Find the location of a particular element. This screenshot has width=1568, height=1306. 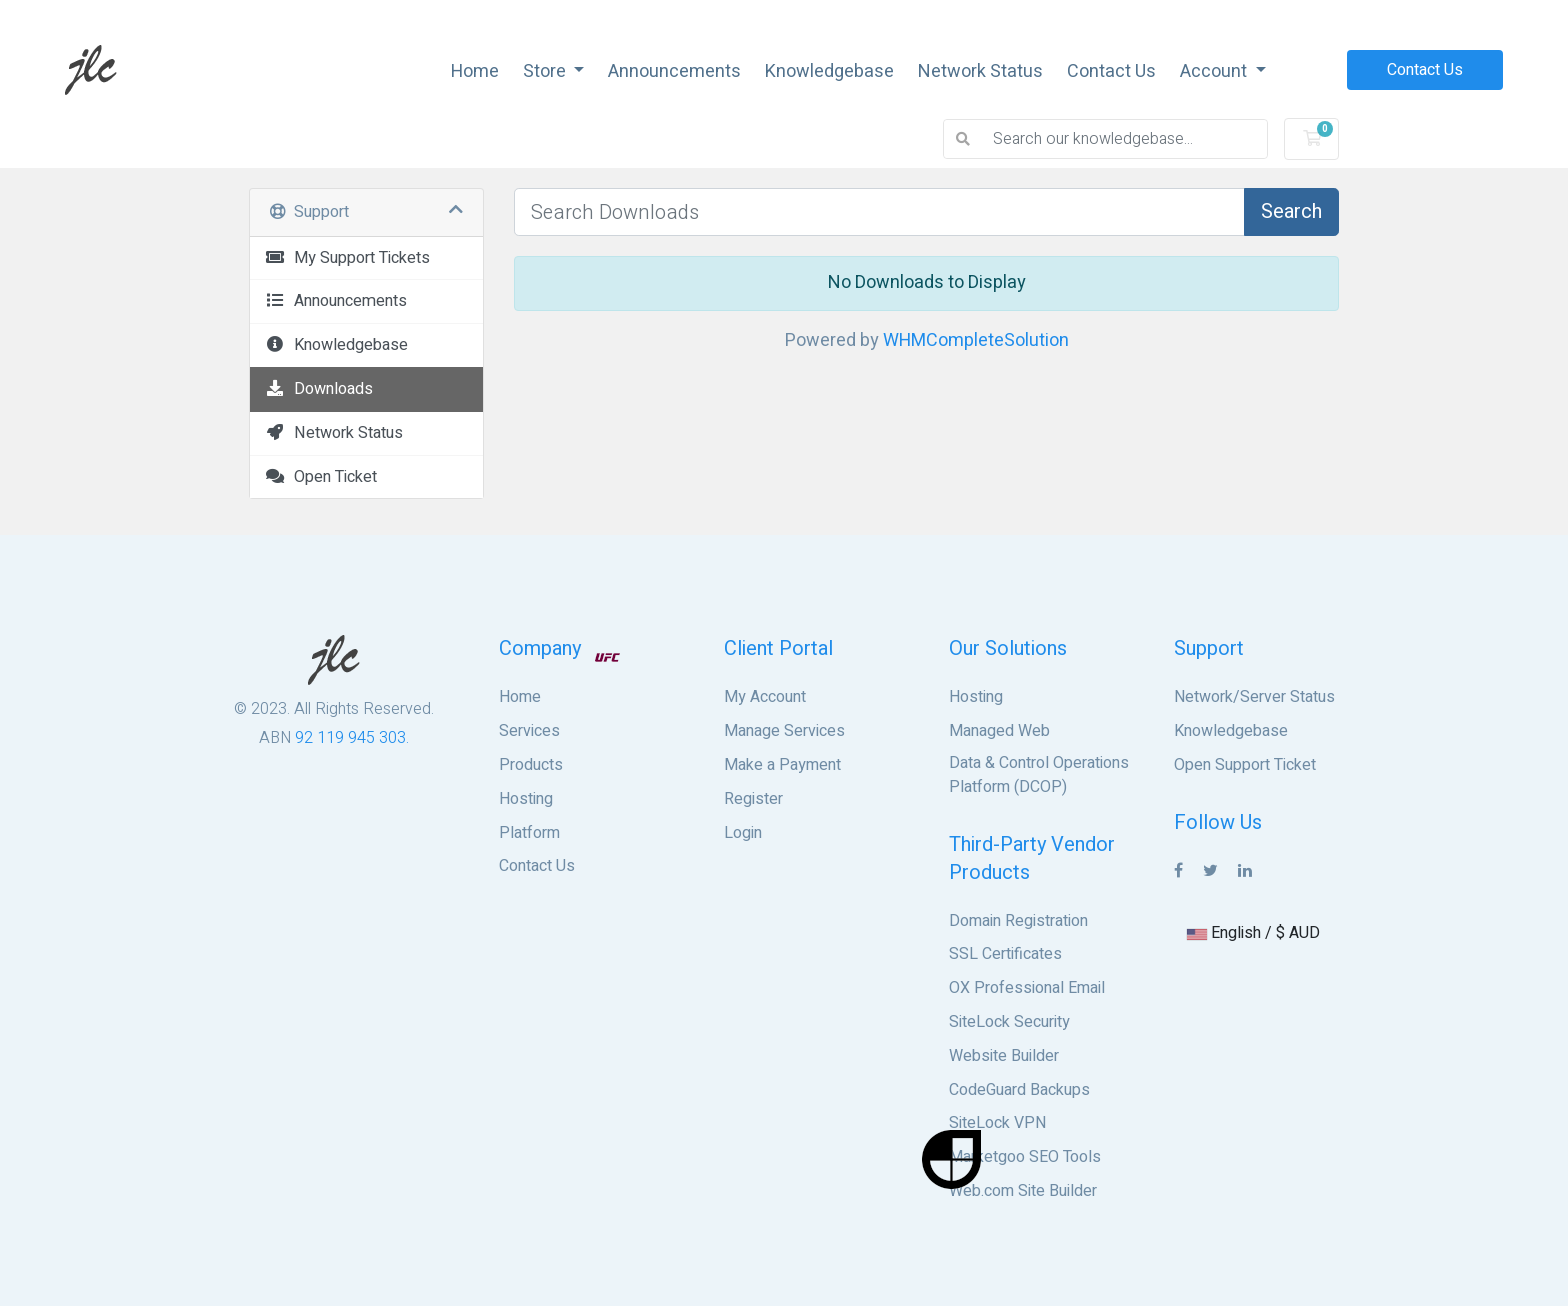

jamstack platform or framework branding is located at coordinates (951, 1159).